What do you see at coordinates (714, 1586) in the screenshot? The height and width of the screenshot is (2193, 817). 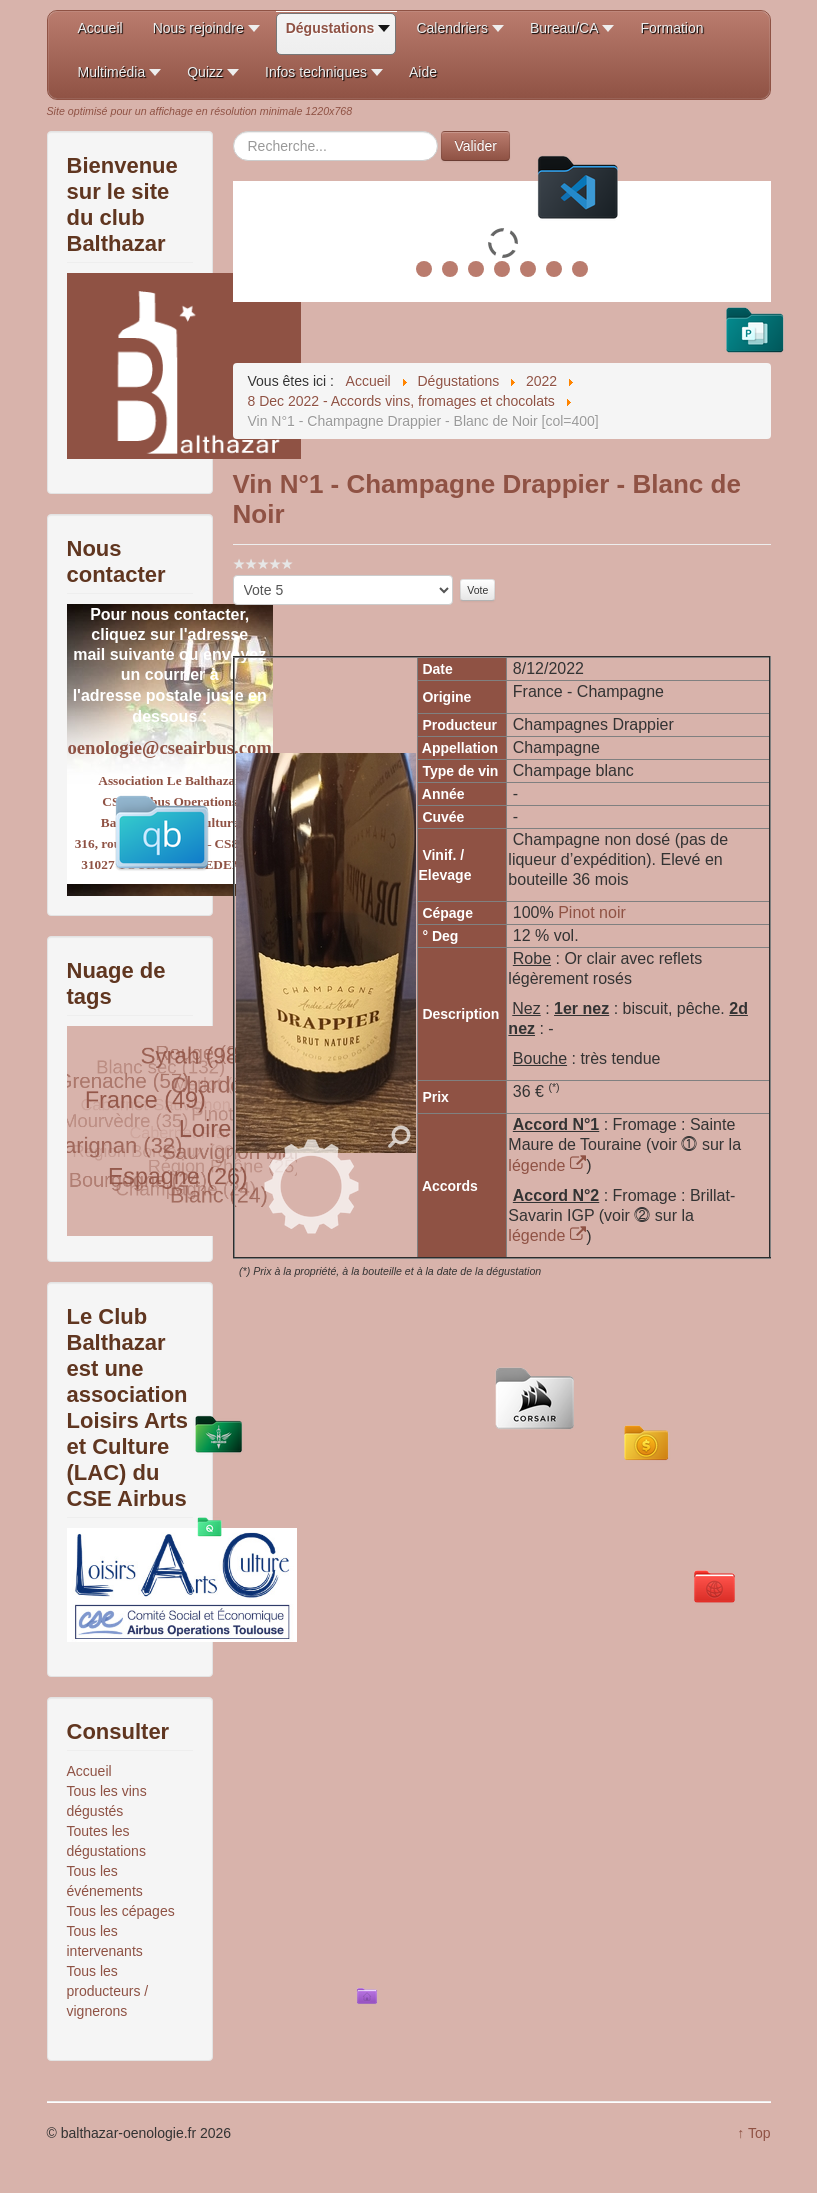 I see `folder containing html or web files` at bounding box center [714, 1586].